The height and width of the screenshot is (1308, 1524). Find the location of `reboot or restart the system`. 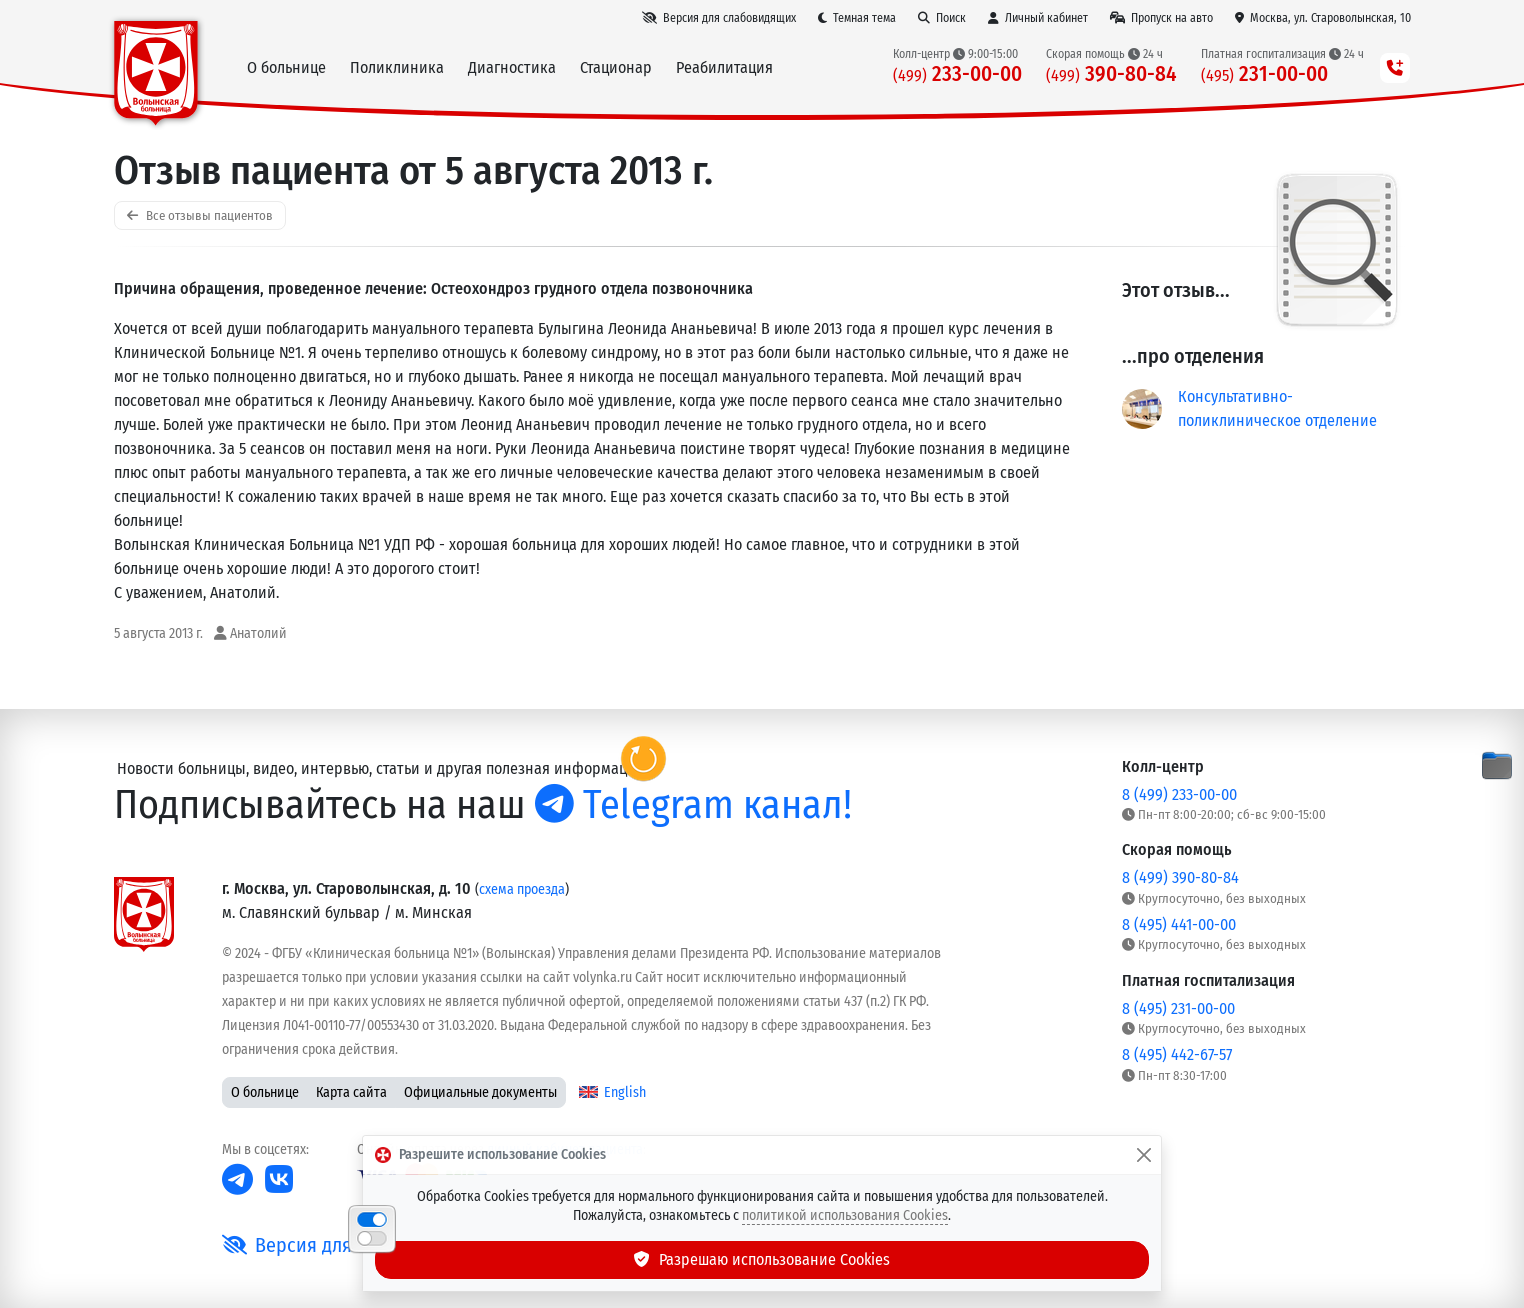

reboot or restart the system is located at coordinates (643, 758).